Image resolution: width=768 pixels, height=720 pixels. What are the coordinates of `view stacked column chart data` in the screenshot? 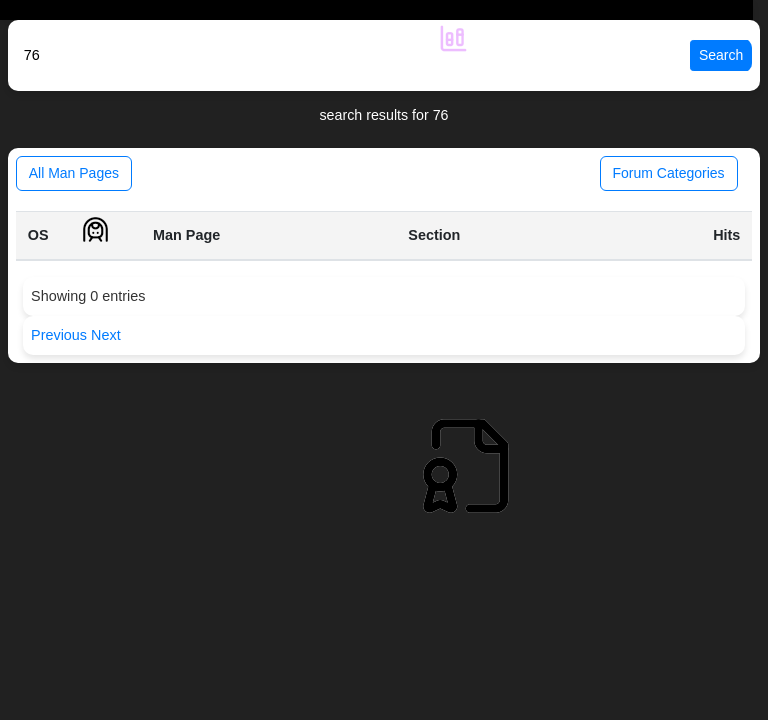 It's located at (453, 38).